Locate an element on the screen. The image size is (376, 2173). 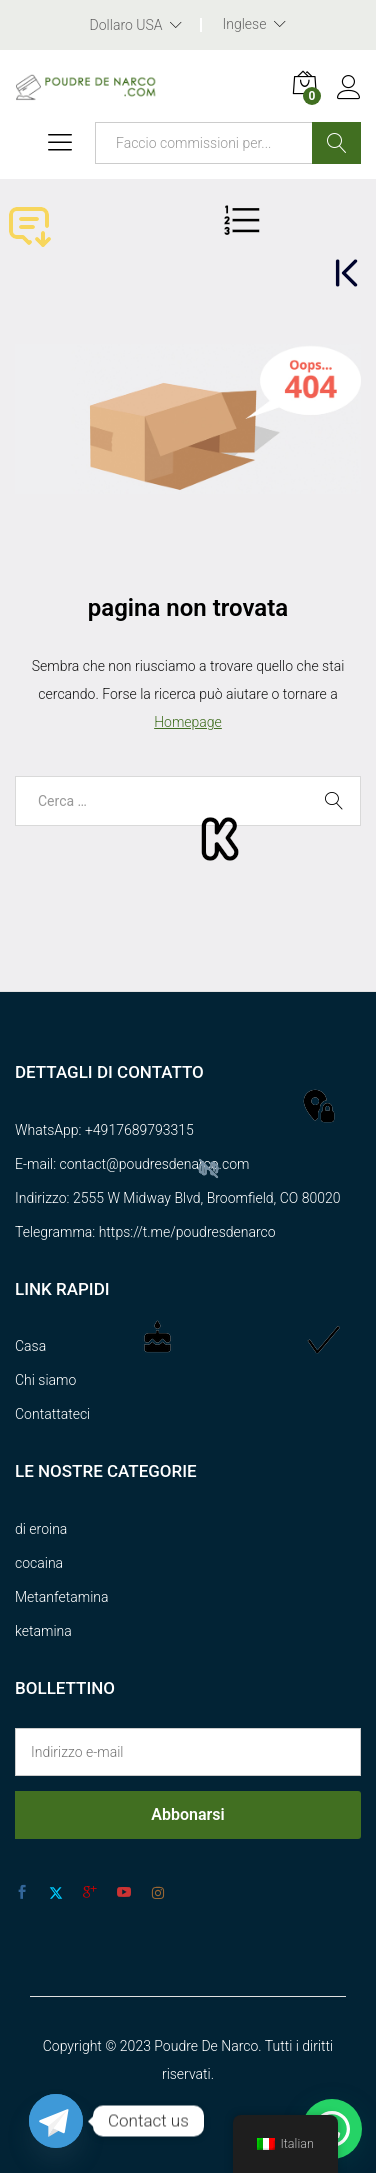
disable workout tracking is located at coordinates (208, 1168).